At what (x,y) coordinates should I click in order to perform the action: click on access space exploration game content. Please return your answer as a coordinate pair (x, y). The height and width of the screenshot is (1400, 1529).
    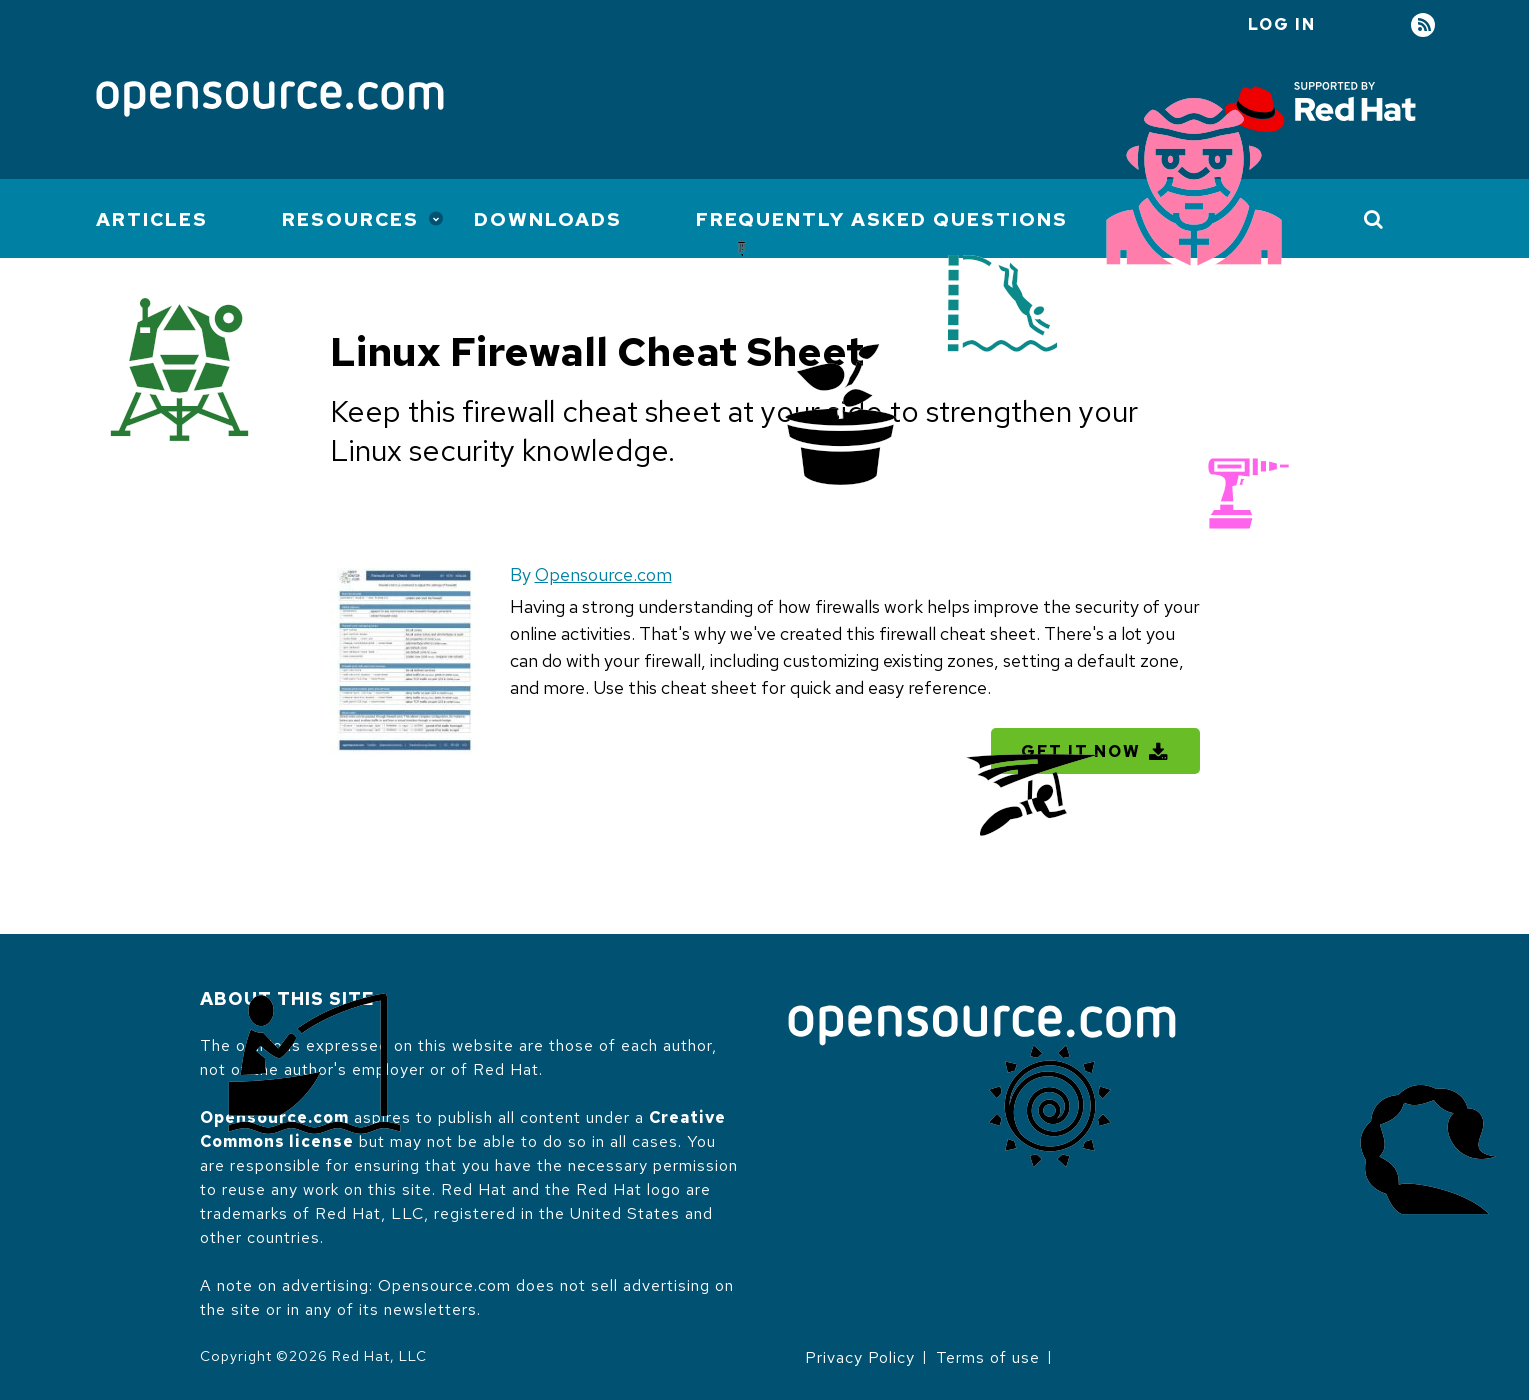
    Looking at the image, I should click on (179, 369).